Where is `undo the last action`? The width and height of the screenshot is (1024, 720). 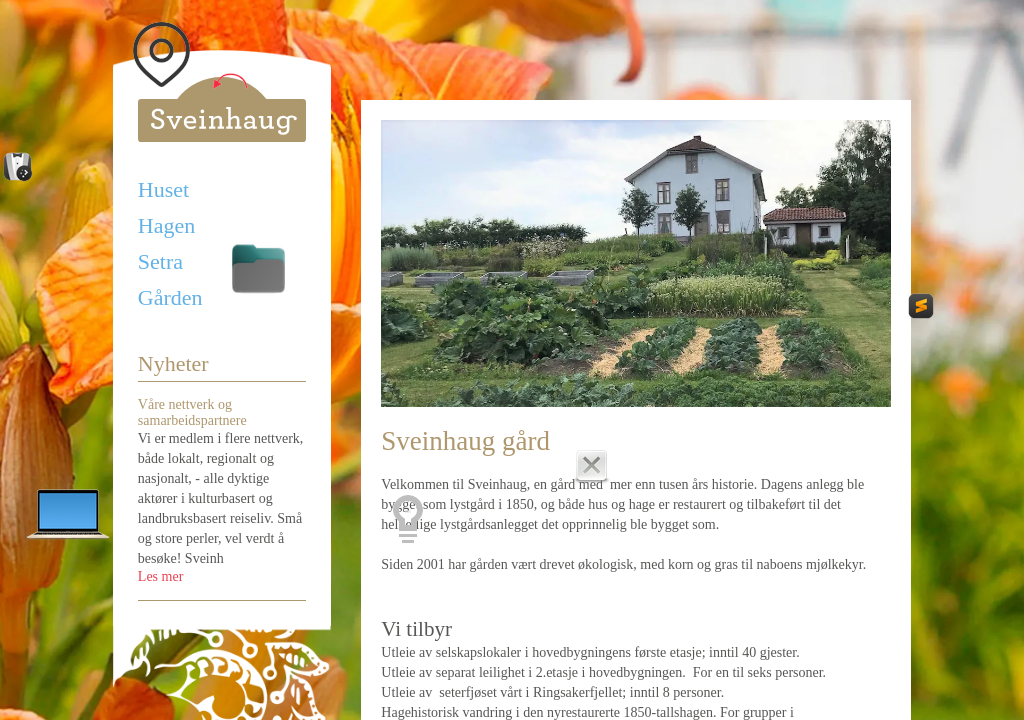
undo the last action is located at coordinates (230, 81).